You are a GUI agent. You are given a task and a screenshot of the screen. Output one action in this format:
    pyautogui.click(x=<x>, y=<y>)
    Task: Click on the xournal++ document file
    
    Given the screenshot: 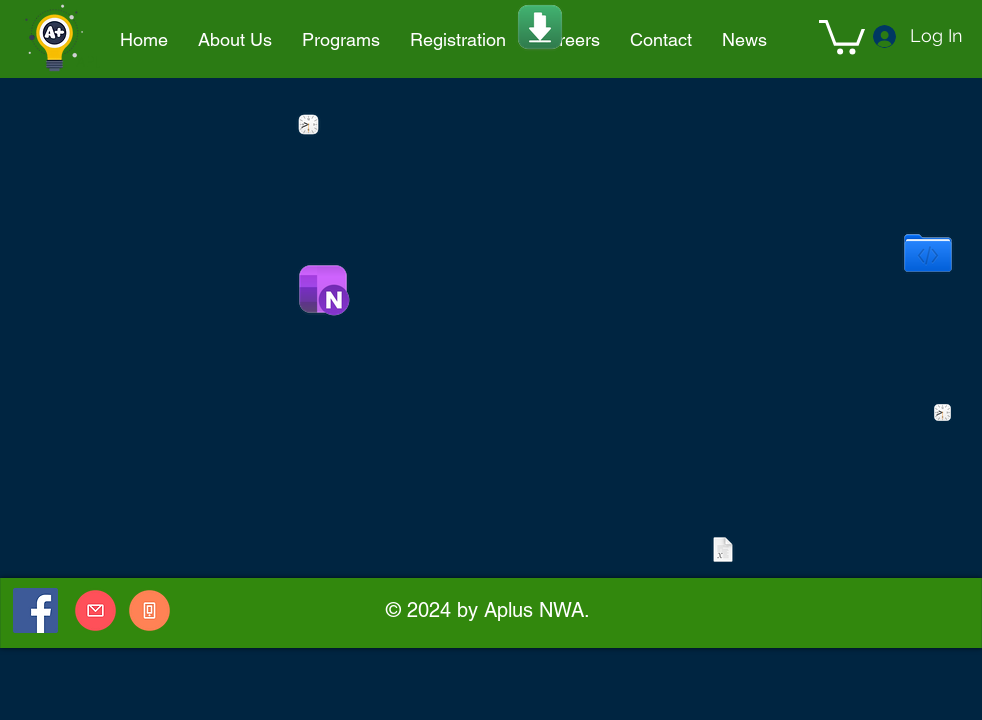 What is the action you would take?
    pyautogui.click(x=723, y=550)
    